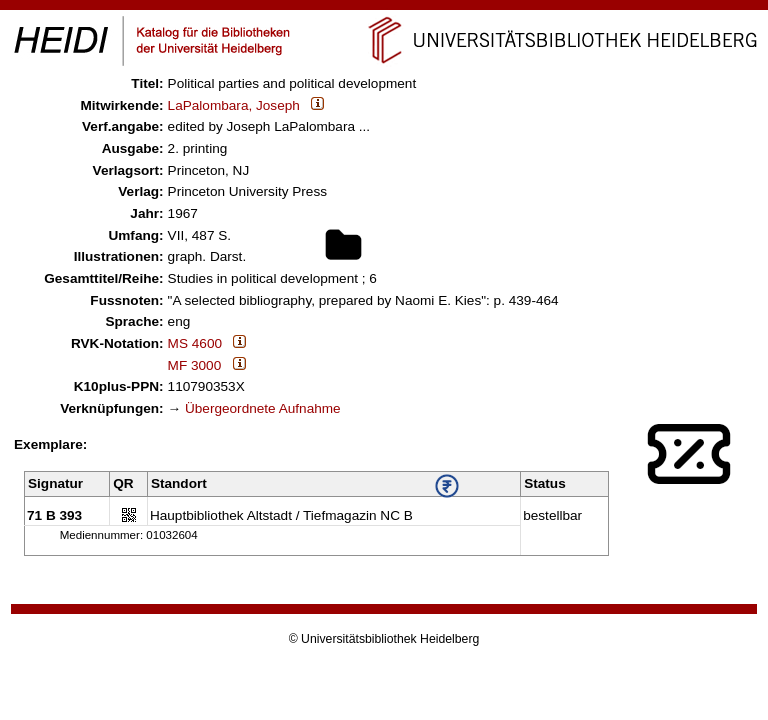 Image resolution: width=768 pixels, height=720 pixels. What do you see at coordinates (343, 245) in the screenshot?
I see `open file folder` at bounding box center [343, 245].